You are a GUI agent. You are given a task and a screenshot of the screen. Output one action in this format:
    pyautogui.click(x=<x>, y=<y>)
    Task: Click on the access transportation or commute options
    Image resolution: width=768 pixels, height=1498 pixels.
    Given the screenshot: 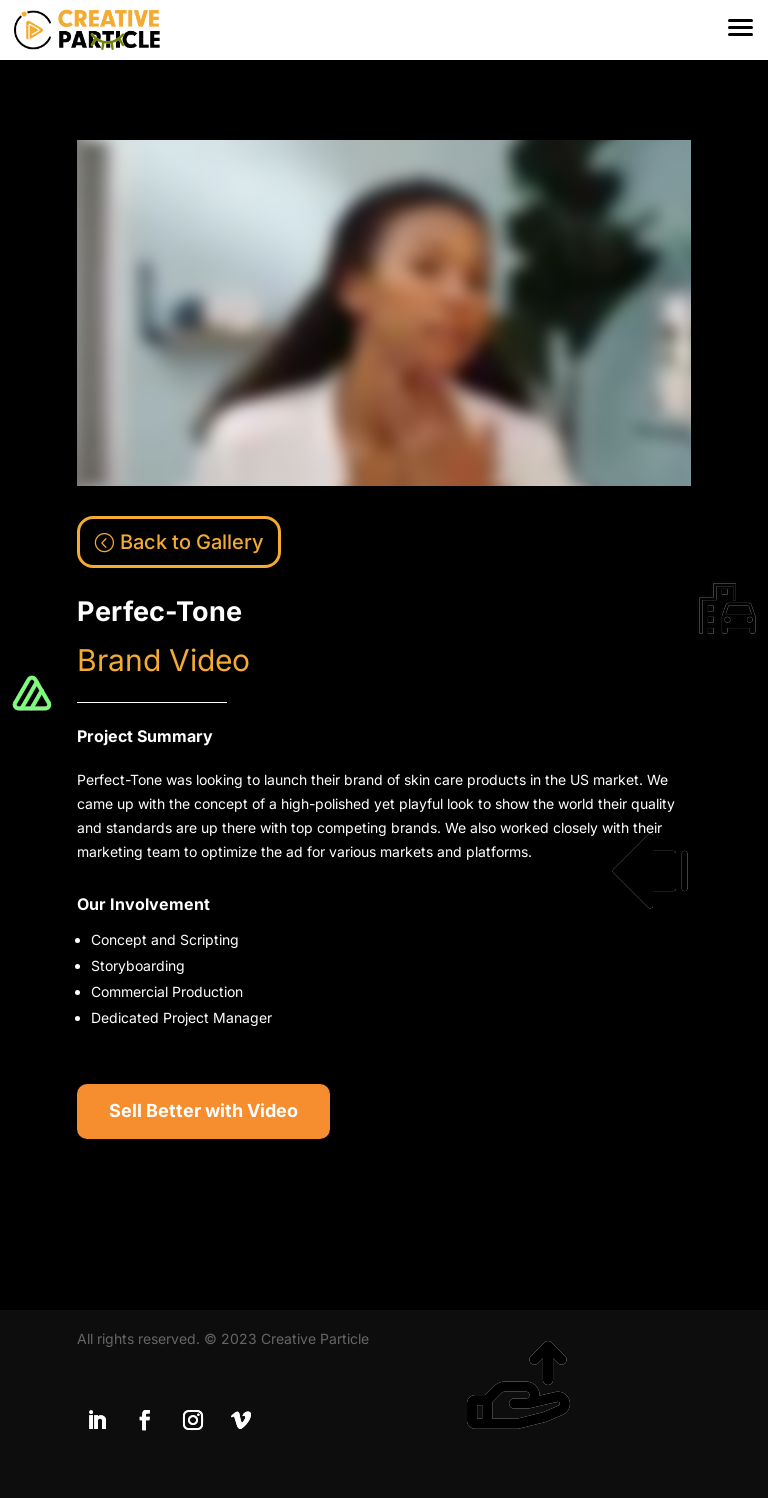 What is the action you would take?
    pyautogui.click(x=727, y=608)
    